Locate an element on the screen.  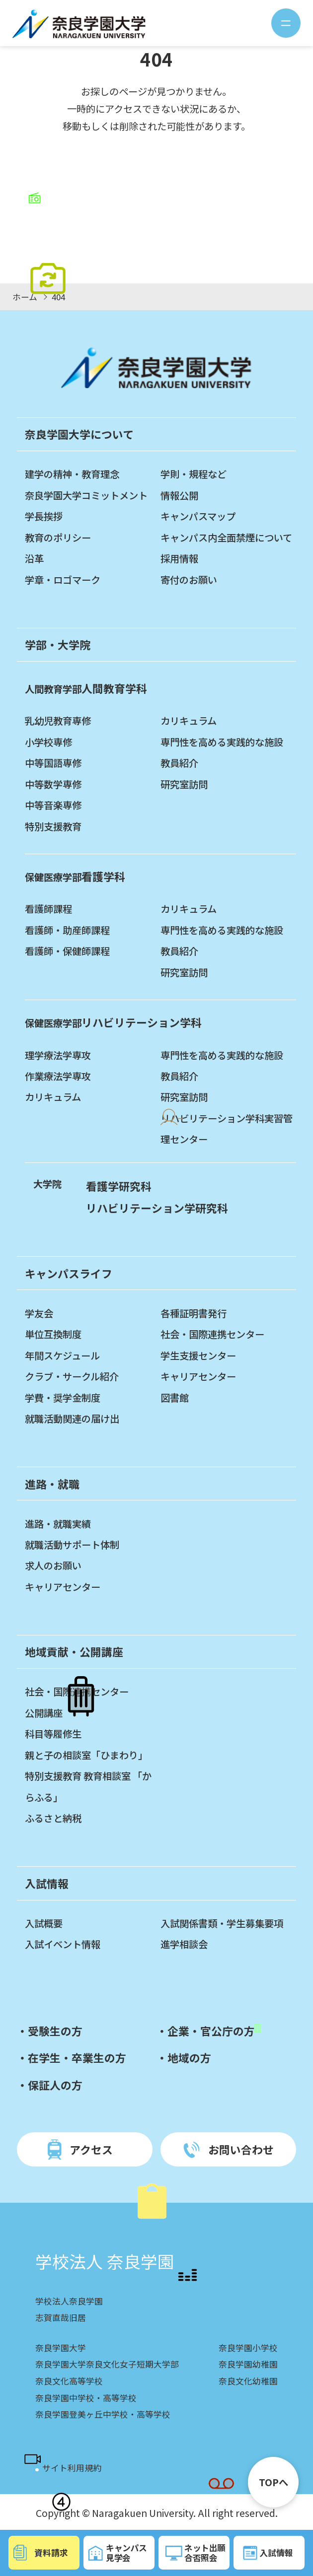
access travel or trip planning features is located at coordinates (81, 1697).